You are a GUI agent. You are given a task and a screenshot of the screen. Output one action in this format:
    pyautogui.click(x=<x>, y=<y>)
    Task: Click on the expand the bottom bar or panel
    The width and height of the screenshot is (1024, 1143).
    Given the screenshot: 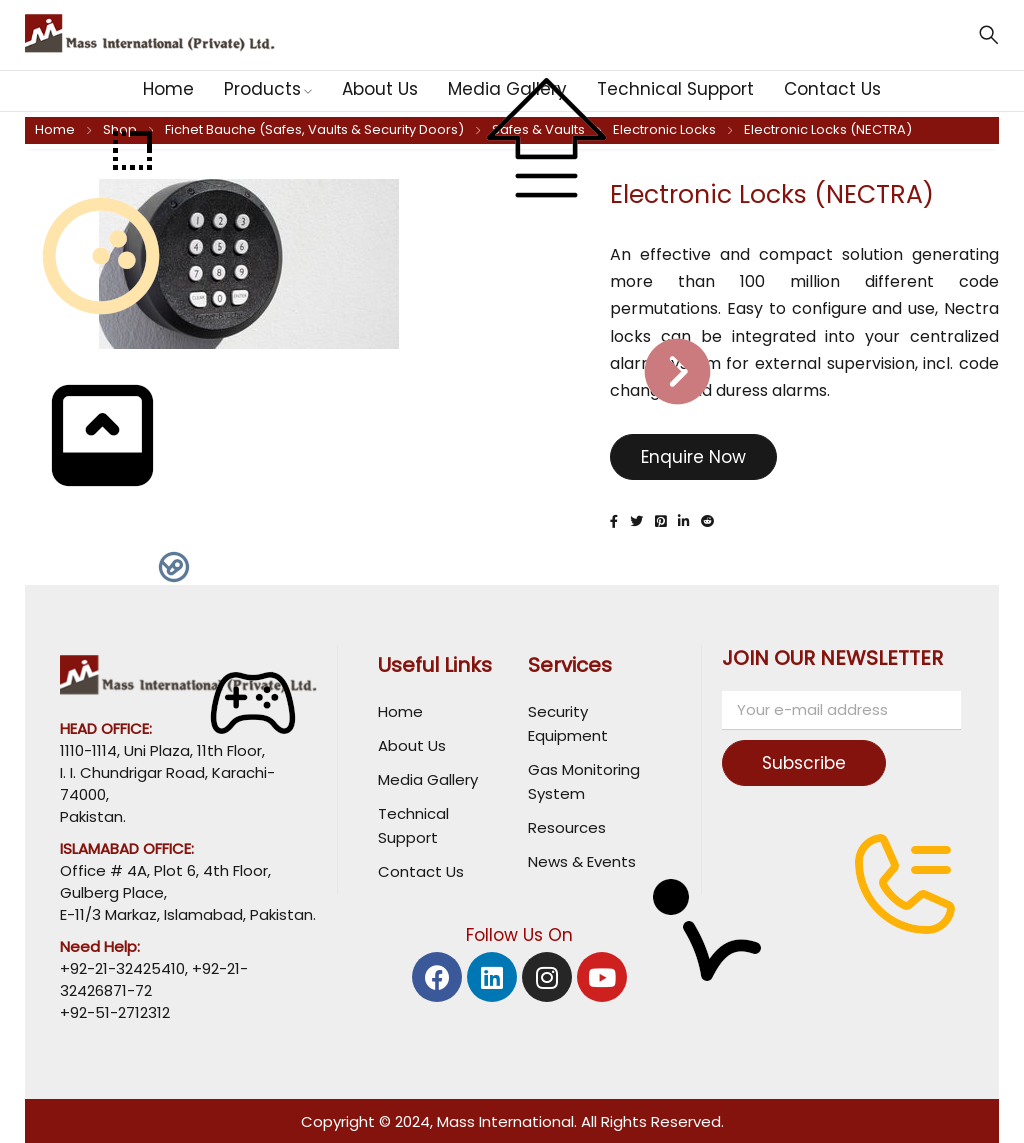 What is the action you would take?
    pyautogui.click(x=102, y=435)
    